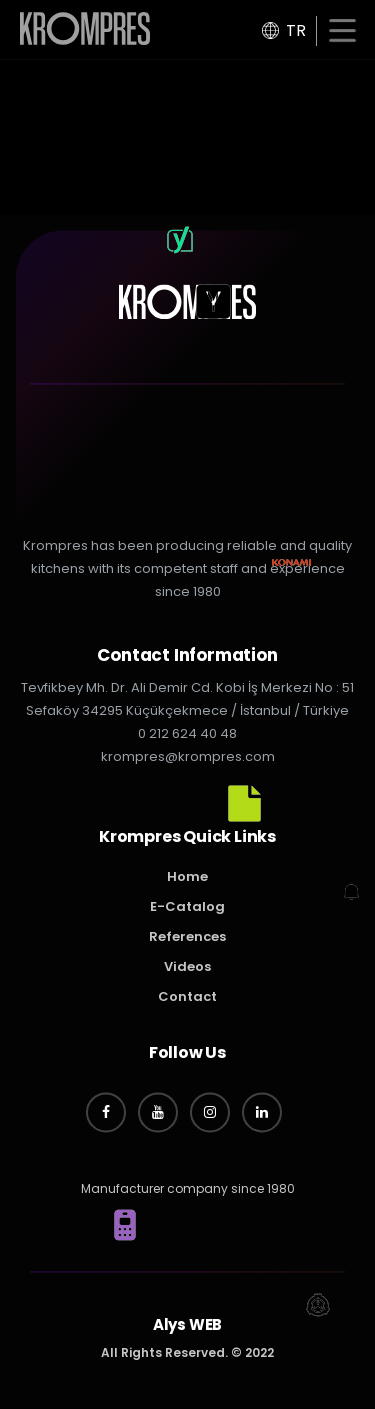 The image size is (375, 1409). What do you see at coordinates (351, 891) in the screenshot?
I see `view your notifications` at bounding box center [351, 891].